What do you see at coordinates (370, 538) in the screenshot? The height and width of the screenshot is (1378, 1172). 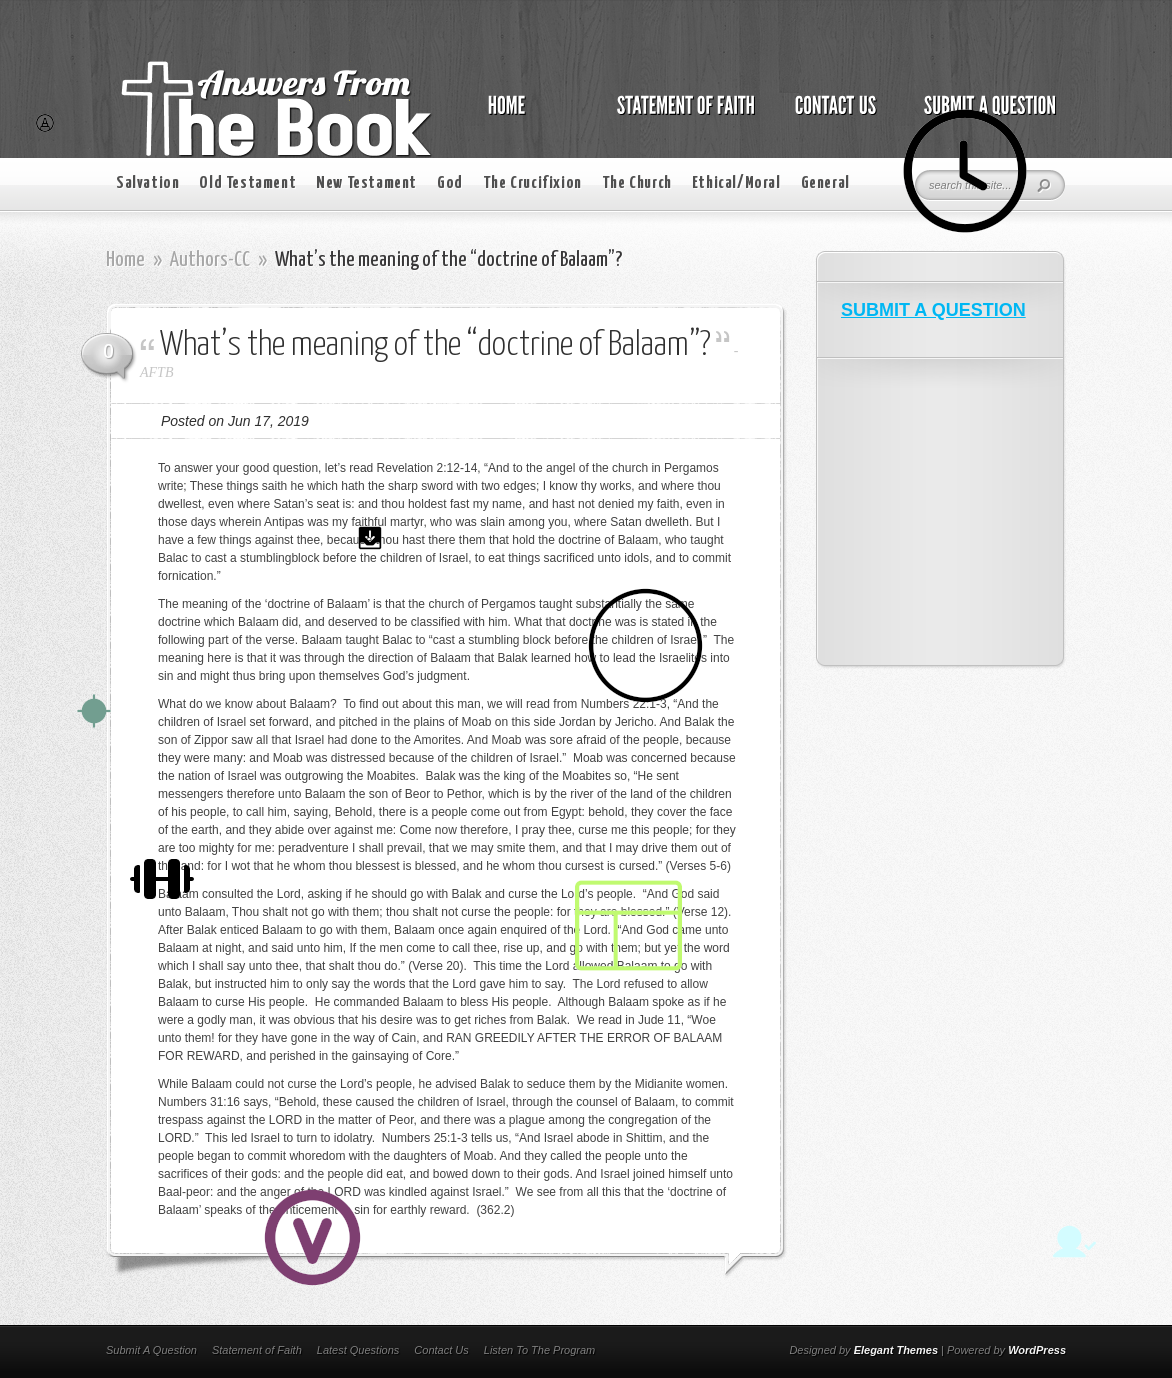 I see `download file to inbox or tray` at bounding box center [370, 538].